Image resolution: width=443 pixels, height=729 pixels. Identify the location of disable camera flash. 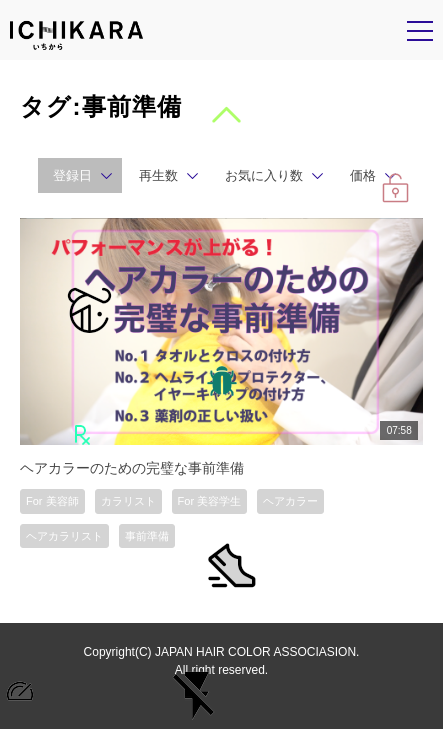
(197, 696).